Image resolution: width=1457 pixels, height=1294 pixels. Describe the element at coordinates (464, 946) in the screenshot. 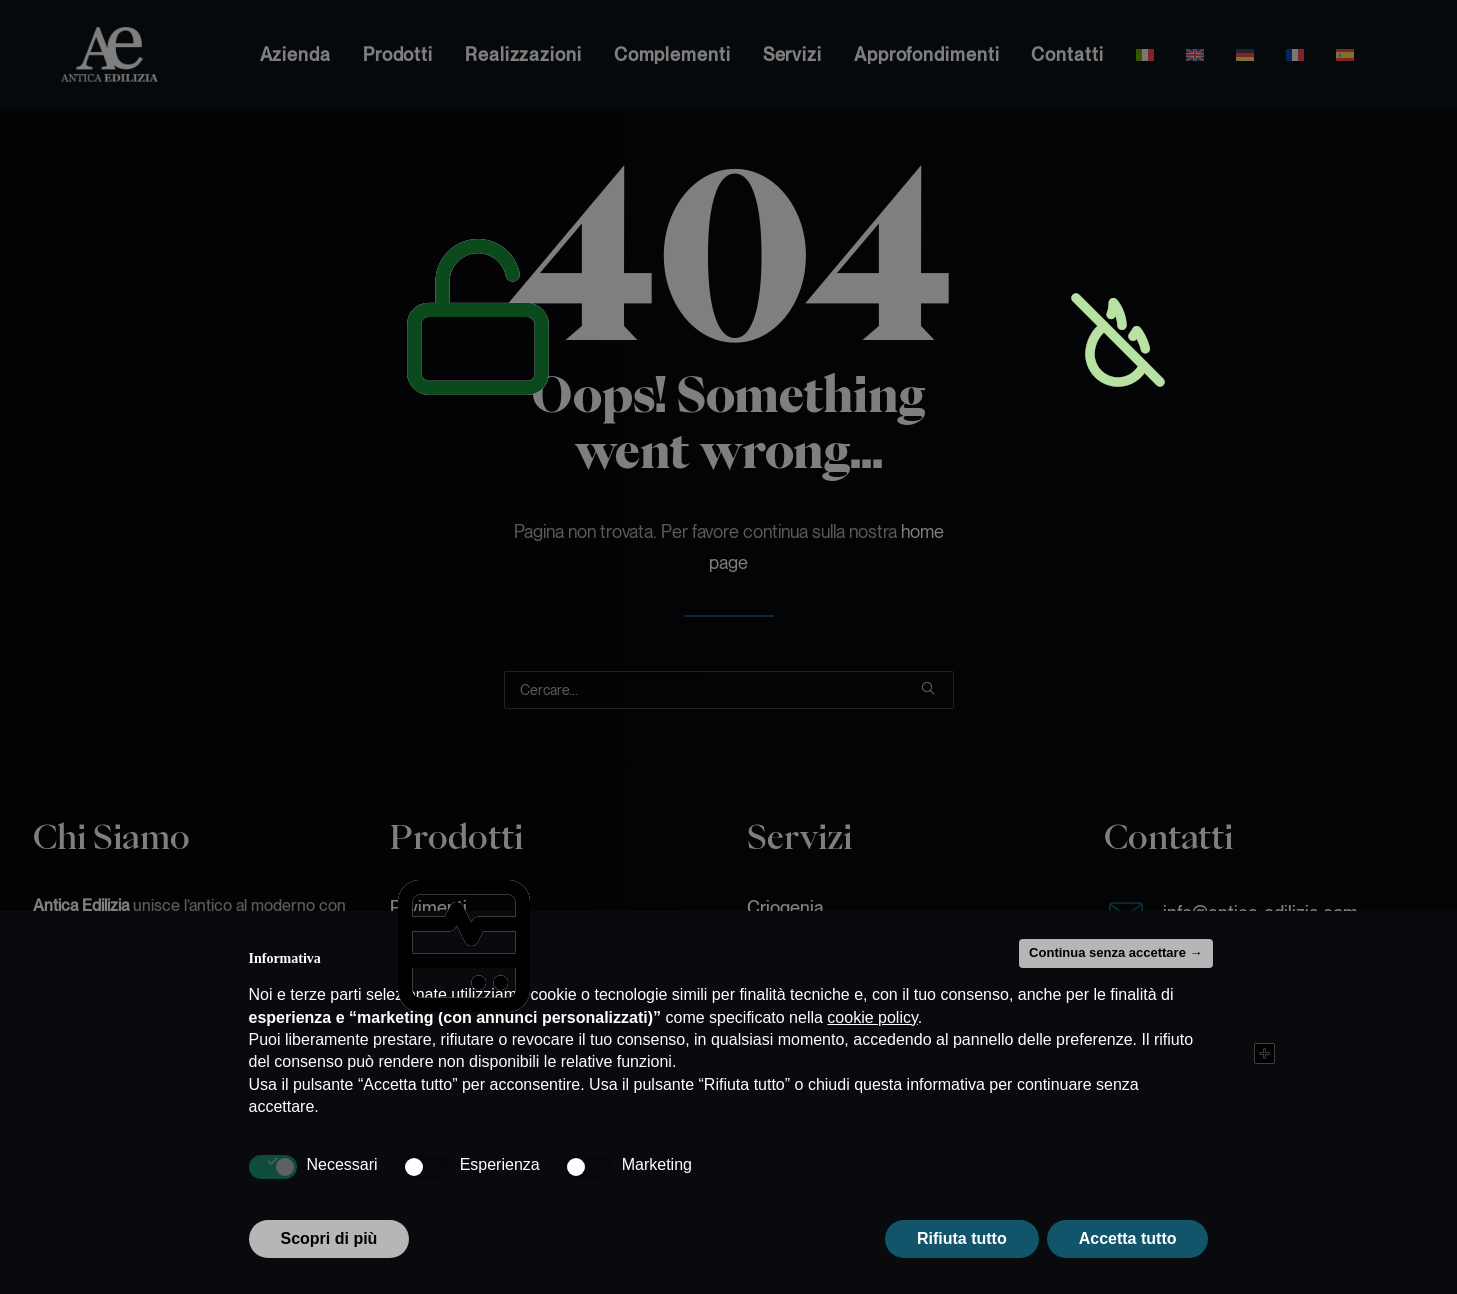

I see `view heart rate or vital signs data` at that location.